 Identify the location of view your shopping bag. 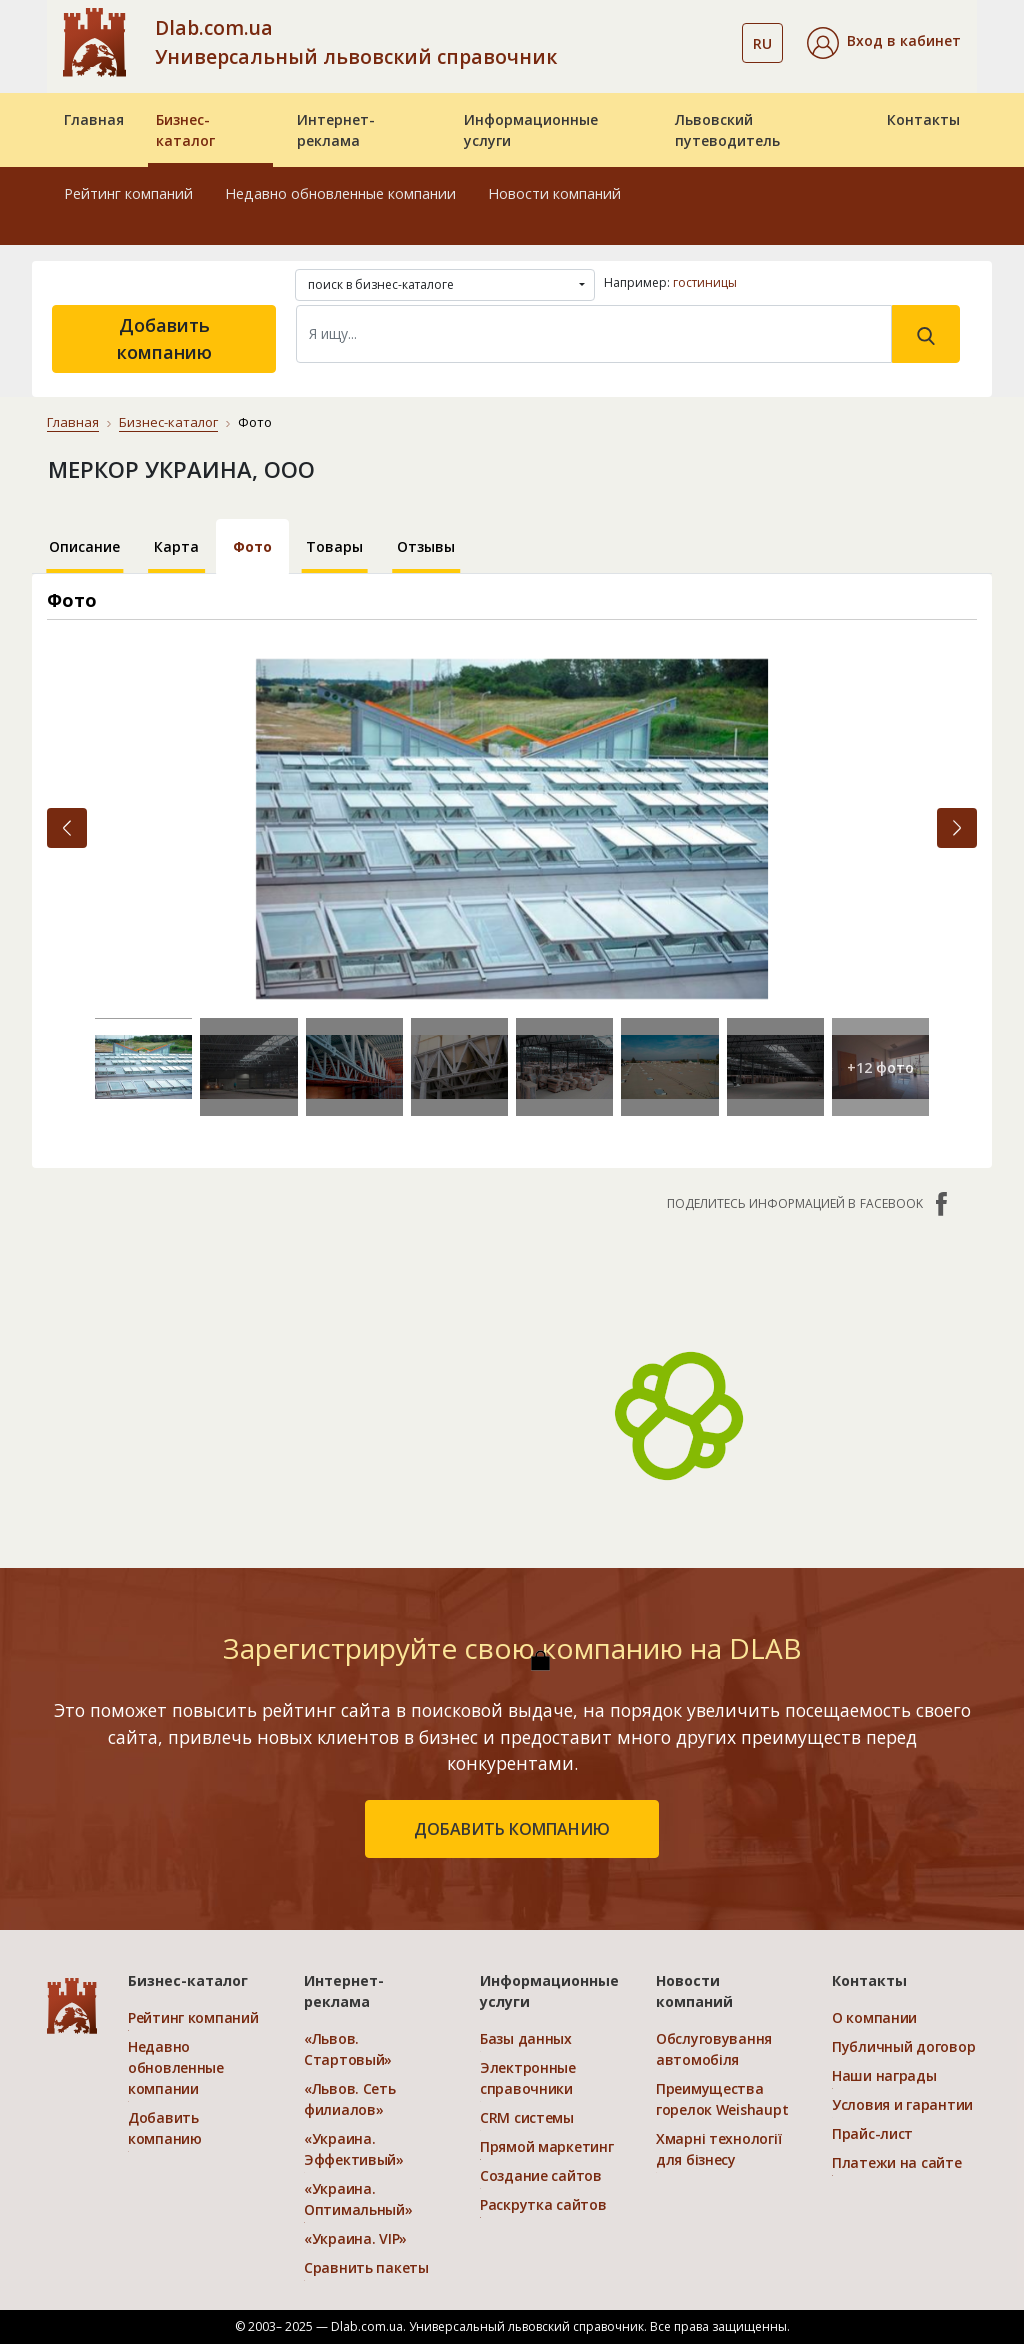
(540, 1660).